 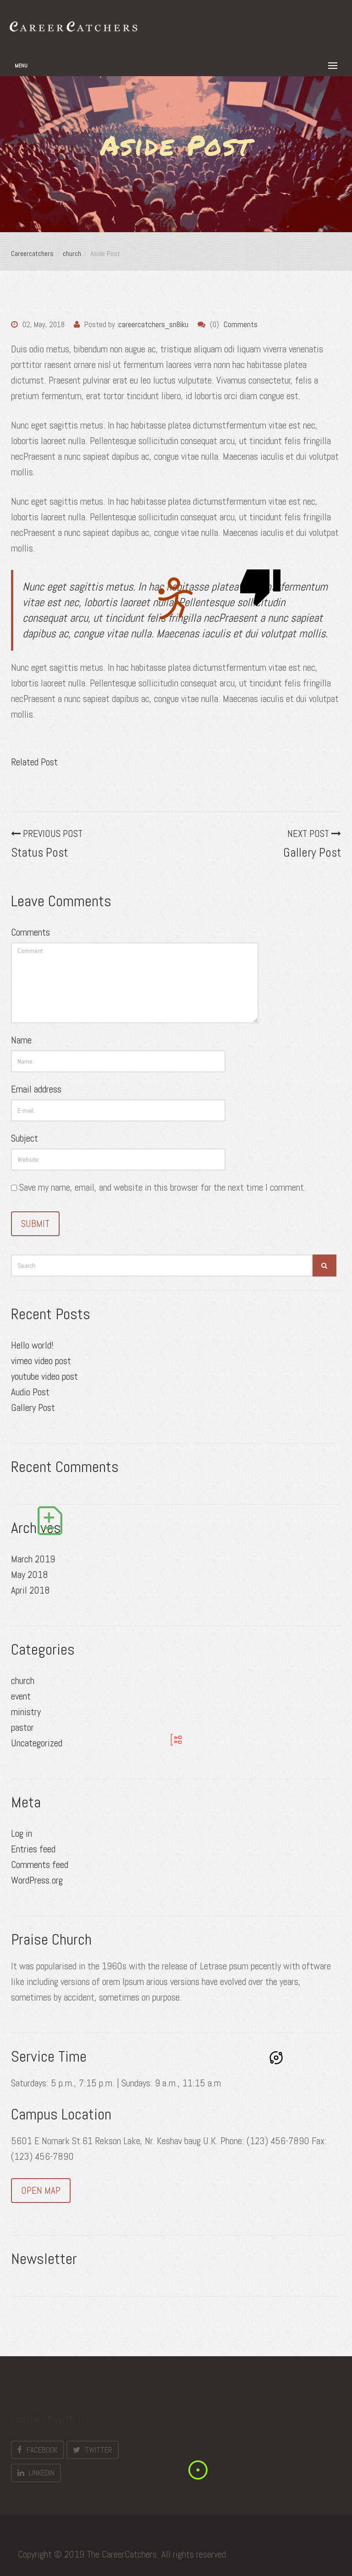 I want to click on view open issues or bugs, so click(x=198, y=2470).